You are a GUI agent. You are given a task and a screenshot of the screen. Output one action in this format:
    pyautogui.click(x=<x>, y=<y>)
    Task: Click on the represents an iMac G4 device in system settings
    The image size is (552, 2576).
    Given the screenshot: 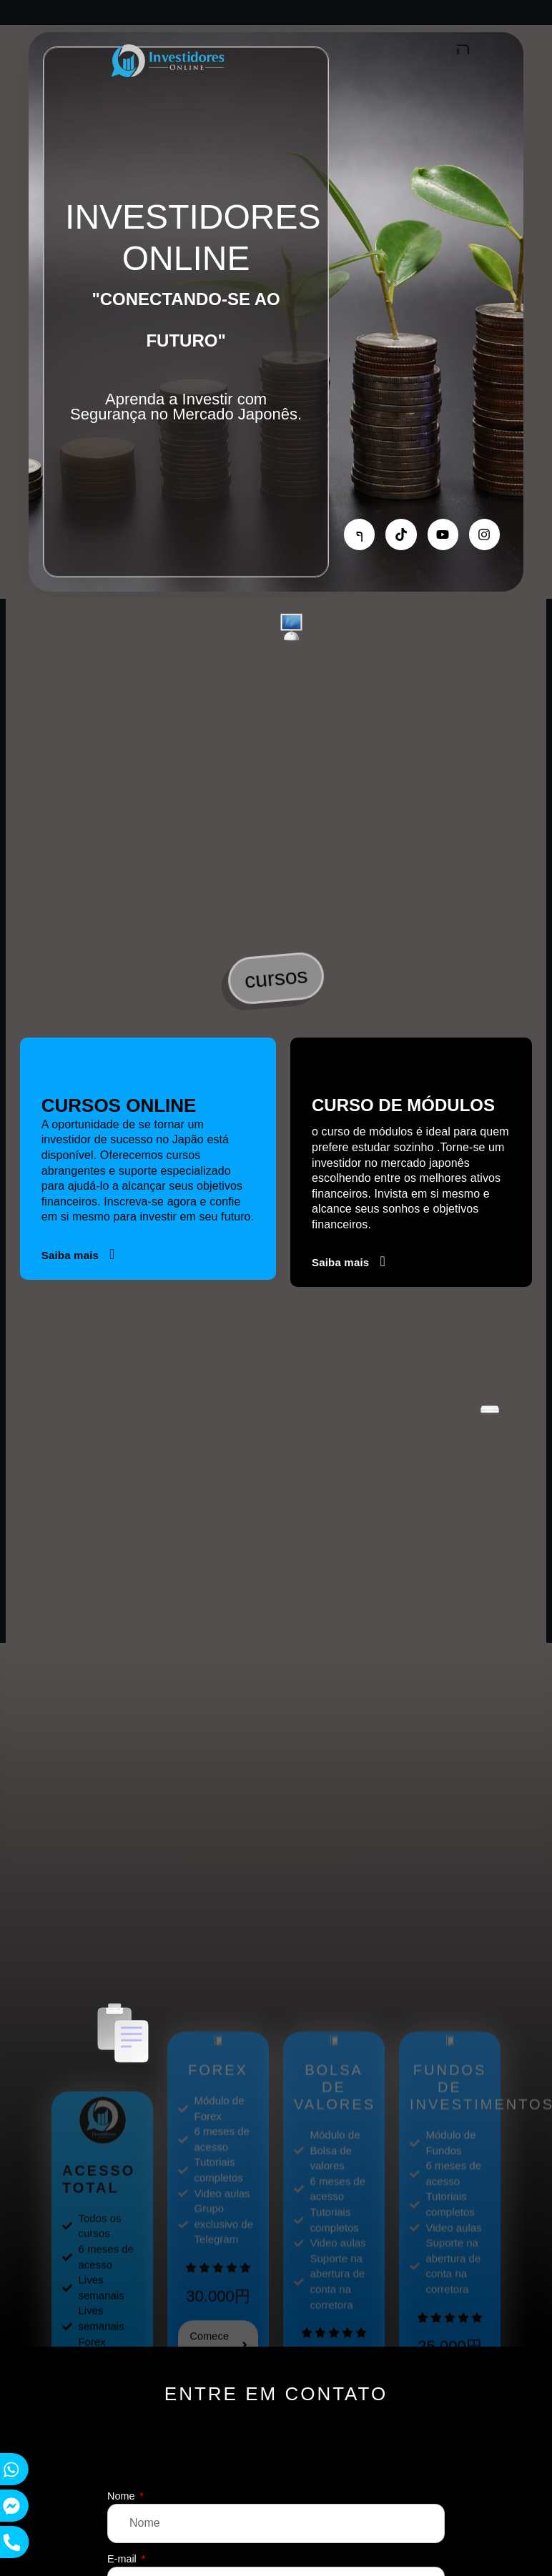 What is the action you would take?
    pyautogui.click(x=291, y=625)
    